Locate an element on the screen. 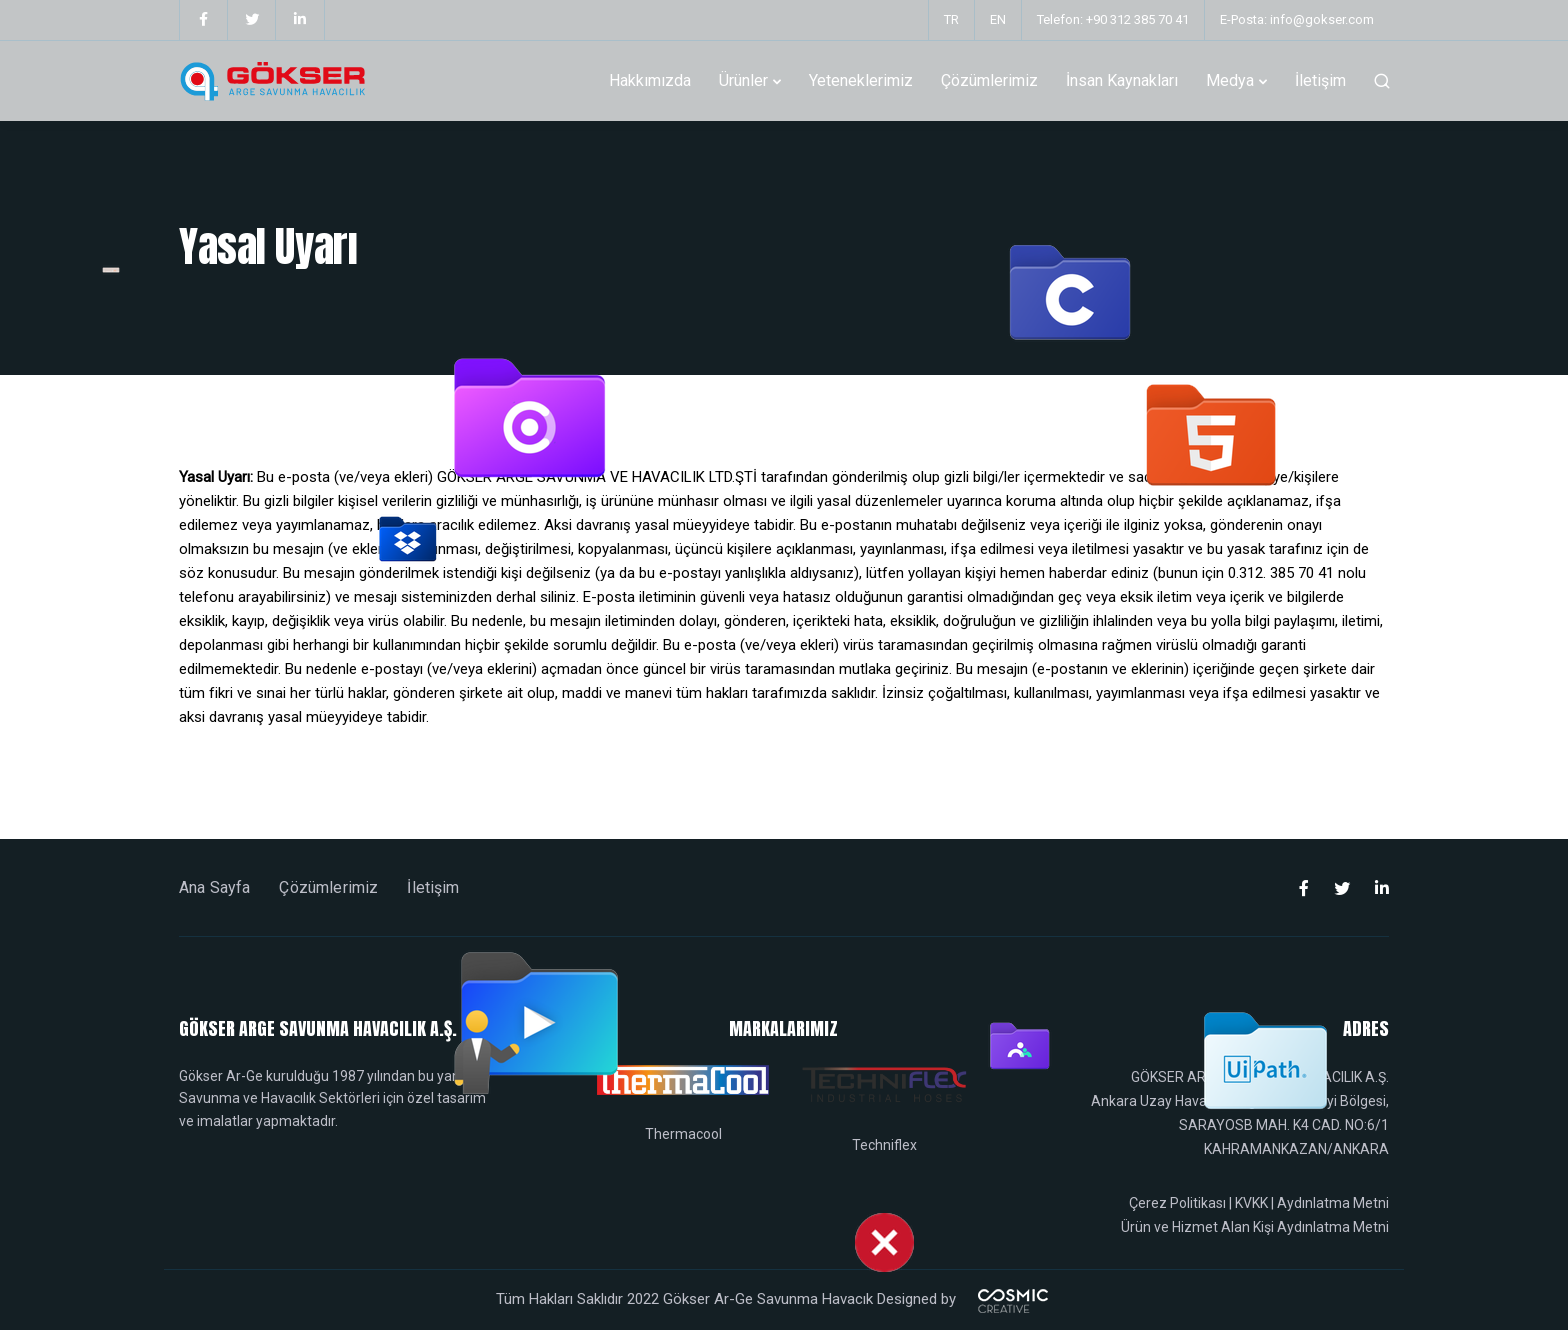 The image size is (1568, 1330). open folder containing HTML files is located at coordinates (1210, 438).